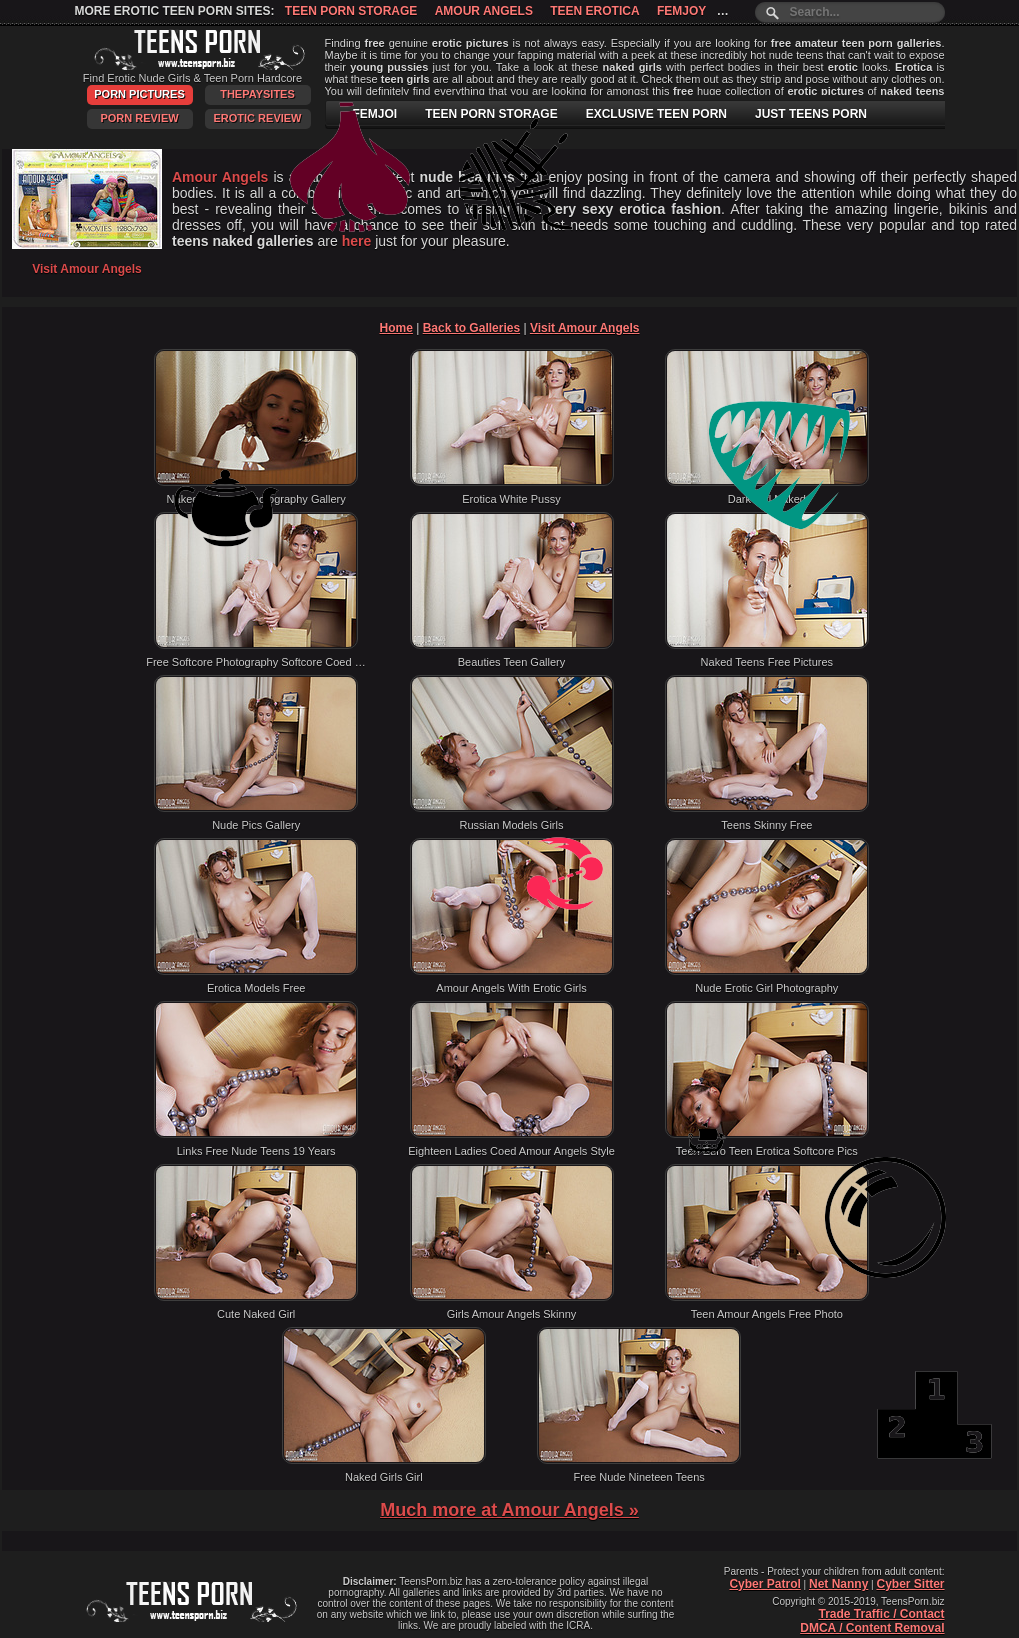 This screenshot has height=1638, width=1019. Describe the element at coordinates (350, 165) in the screenshot. I see `ingredient icon for garlic in a cooking or recipe app` at that location.